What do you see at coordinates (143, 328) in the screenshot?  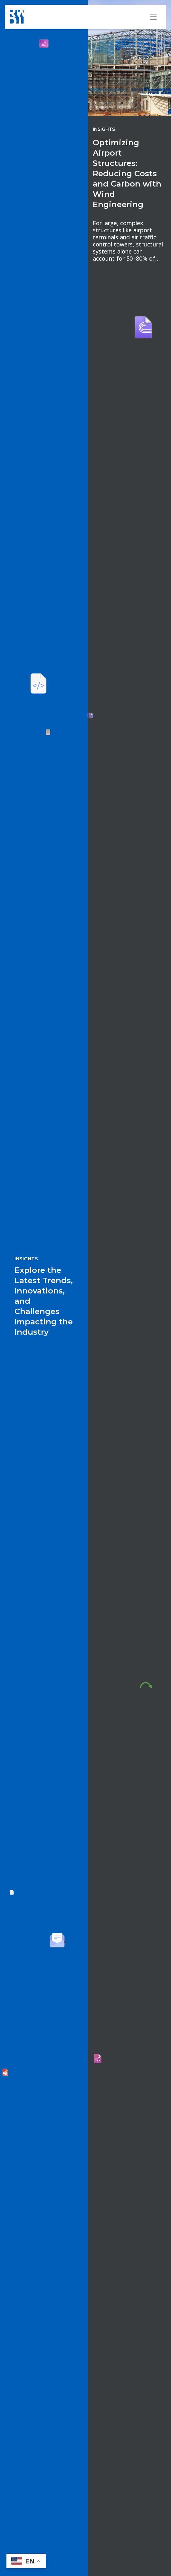 I see `a bittorrent torrent file` at bounding box center [143, 328].